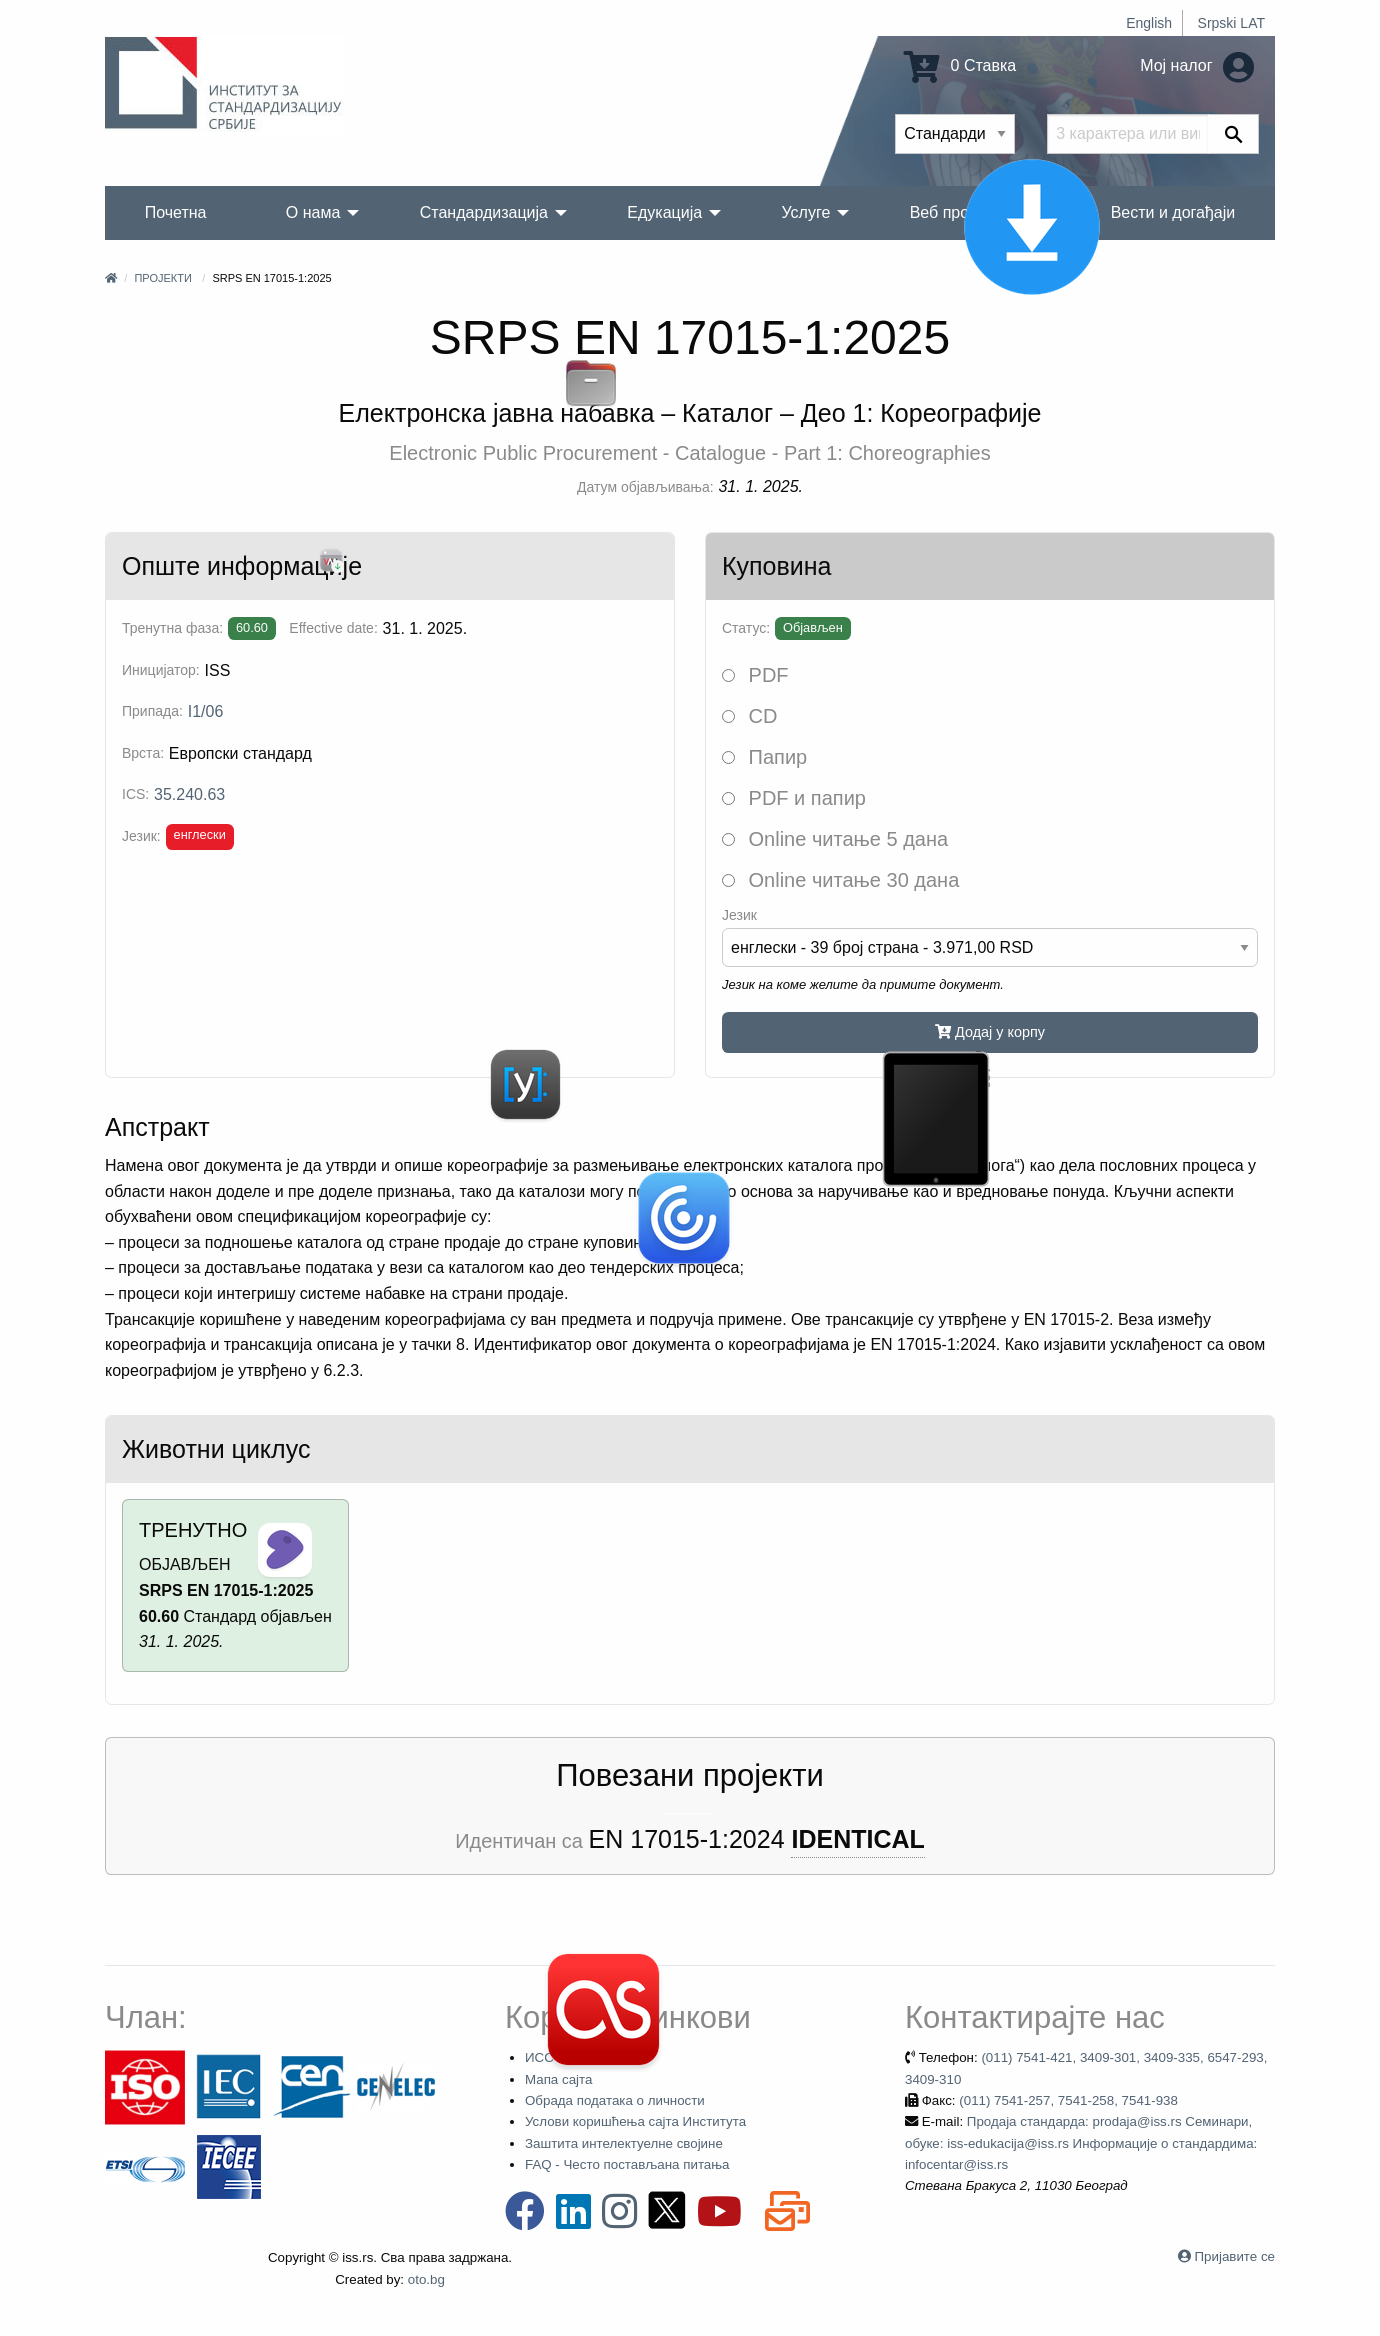 This screenshot has height=2336, width=1380. What do you see at coordinates (331, 560) in the screenshot?
I see `install a new virtual machine` at bounding box center [331, 560].